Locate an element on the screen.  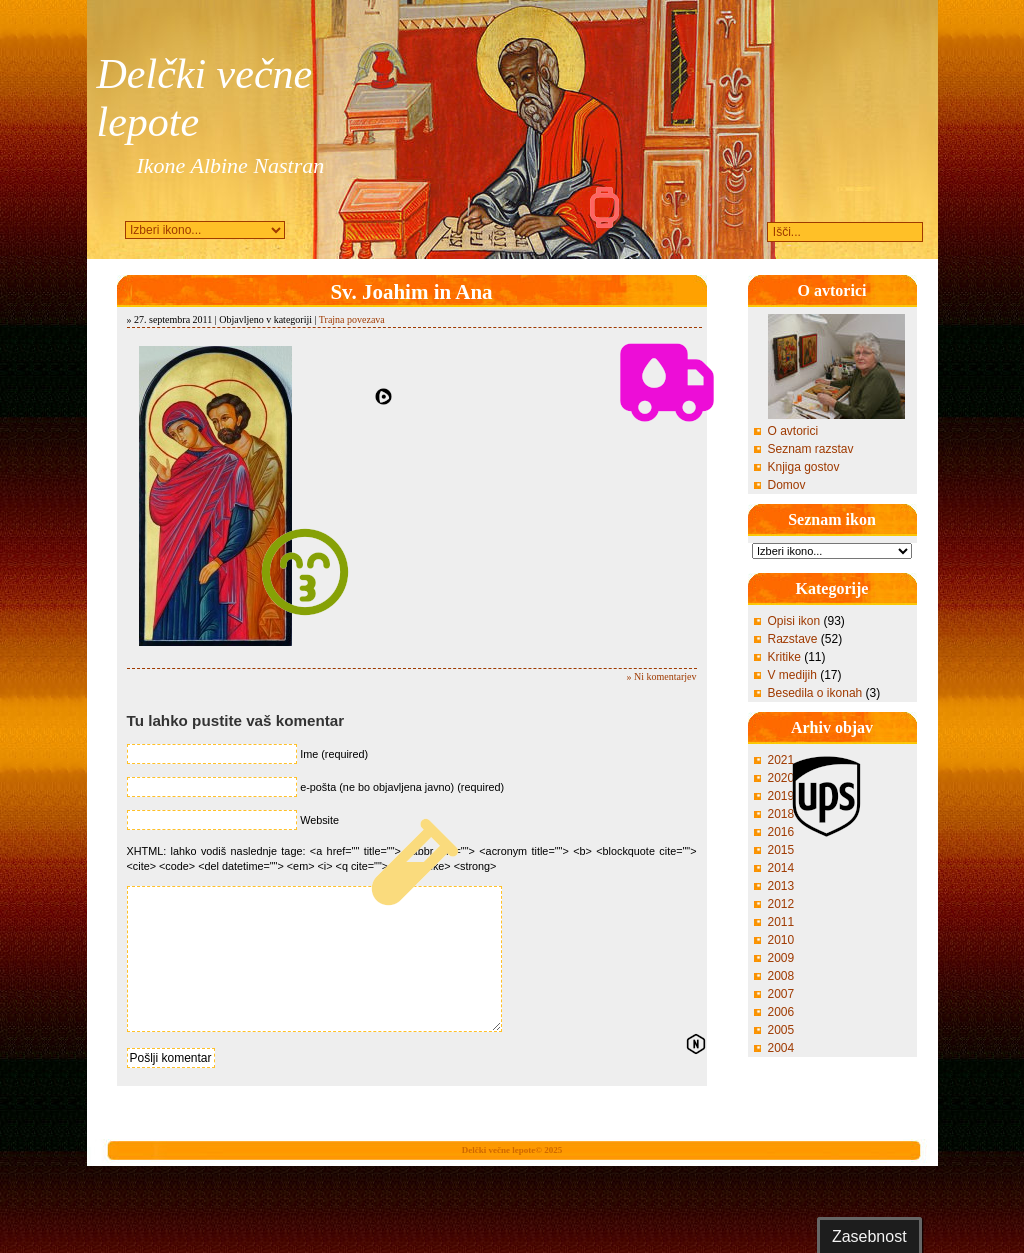
view lab results or test samples is located at coordinates (415, 862).